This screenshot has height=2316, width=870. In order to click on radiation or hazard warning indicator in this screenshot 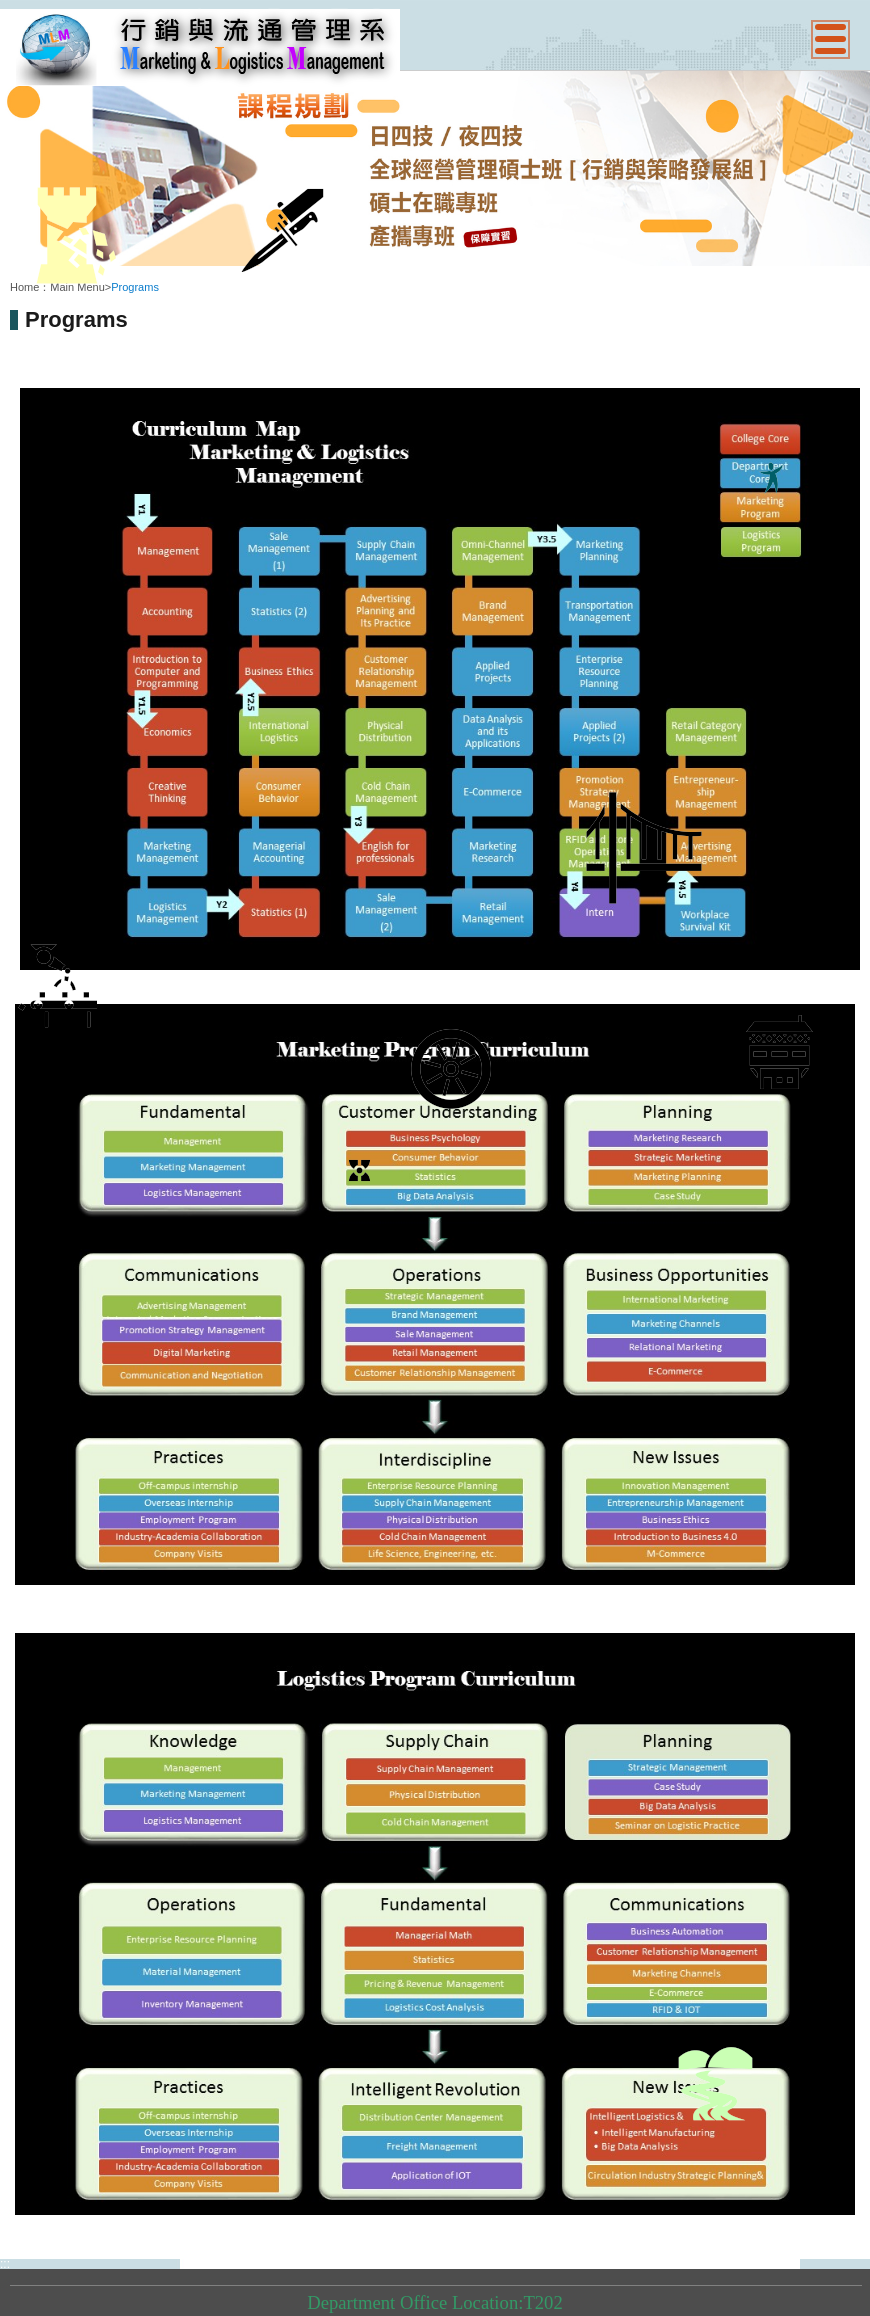, I will do `click(359, 1170)`.